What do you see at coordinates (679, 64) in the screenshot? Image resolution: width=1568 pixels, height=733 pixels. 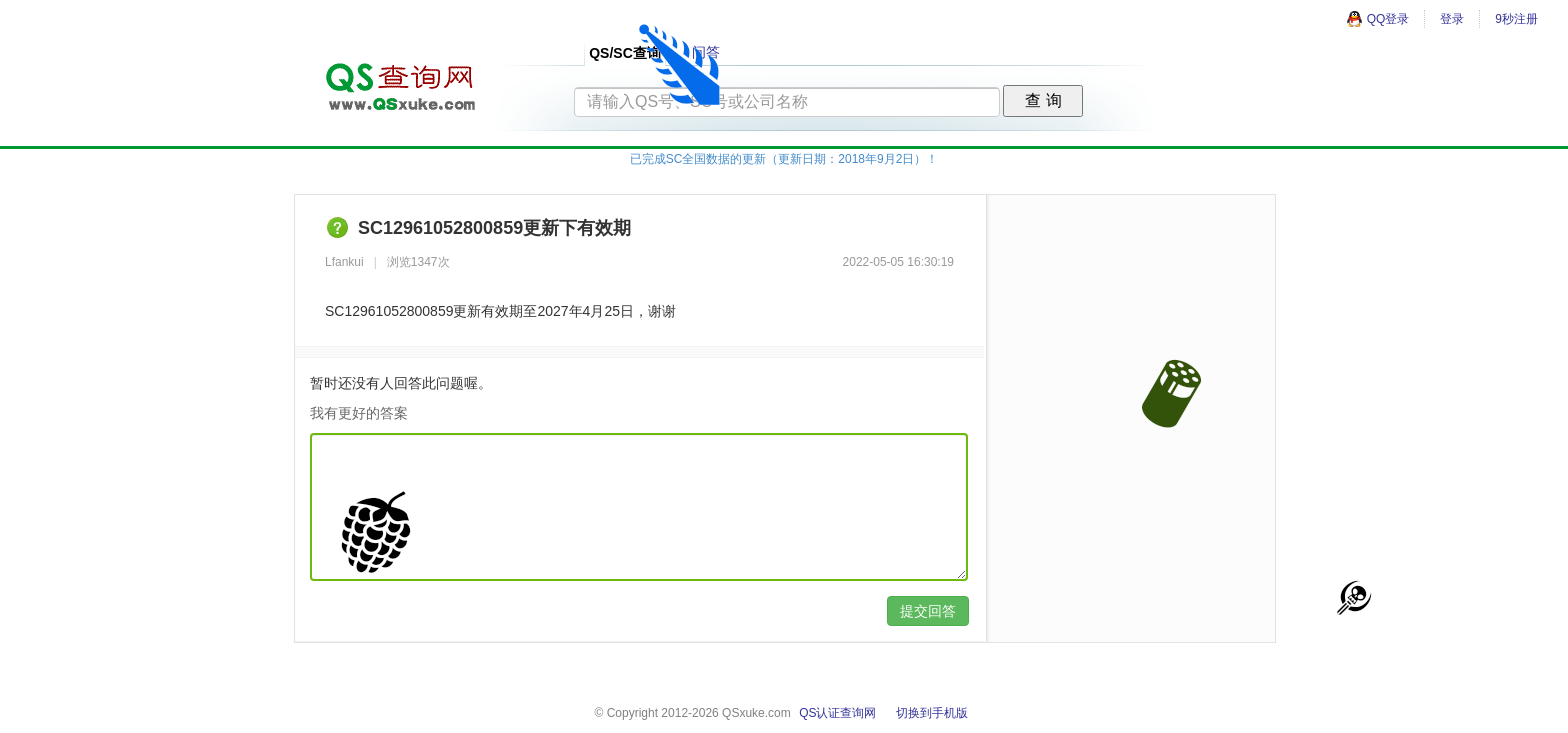 I see `activate beam or energy attack` at bounding box center [679, 64].